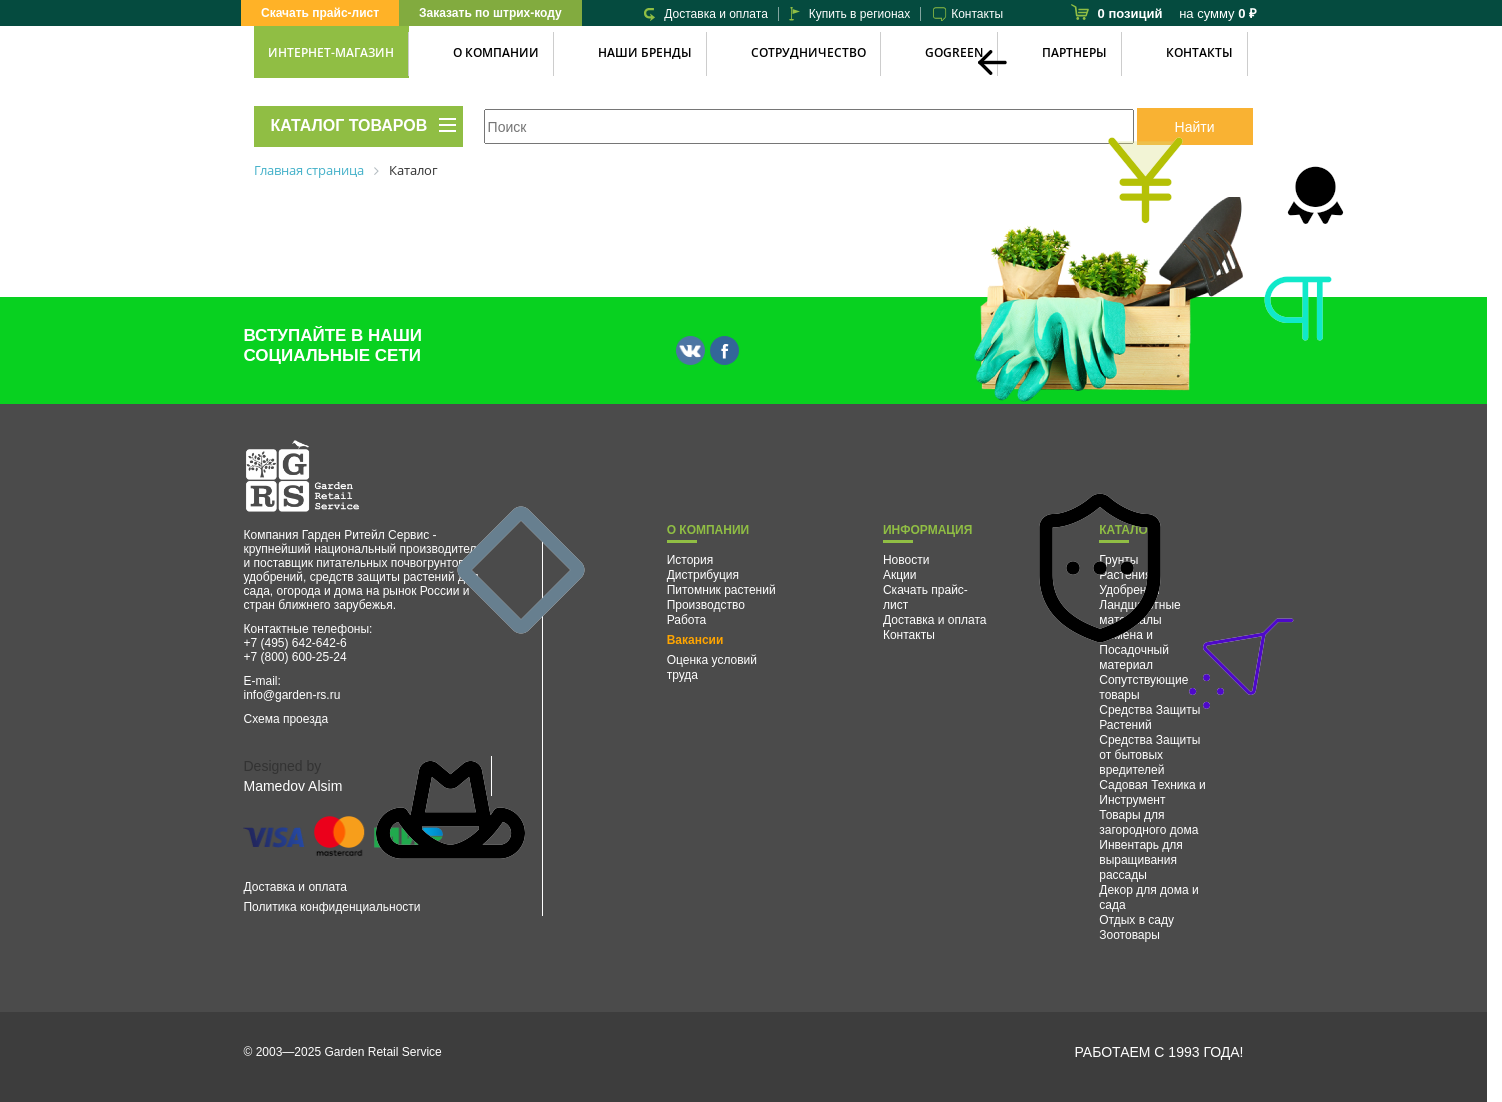 Image resolution: width=1502 pixels, height=1102 pixels. I want to click on format text as a paragraph, so click(1299, 308).